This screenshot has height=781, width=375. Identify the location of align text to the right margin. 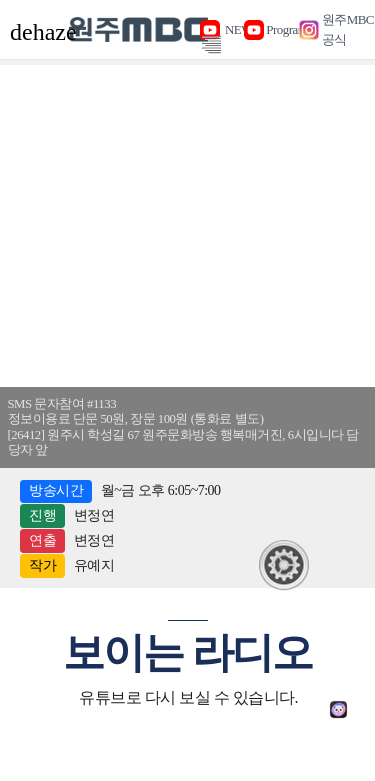
(211, 44).